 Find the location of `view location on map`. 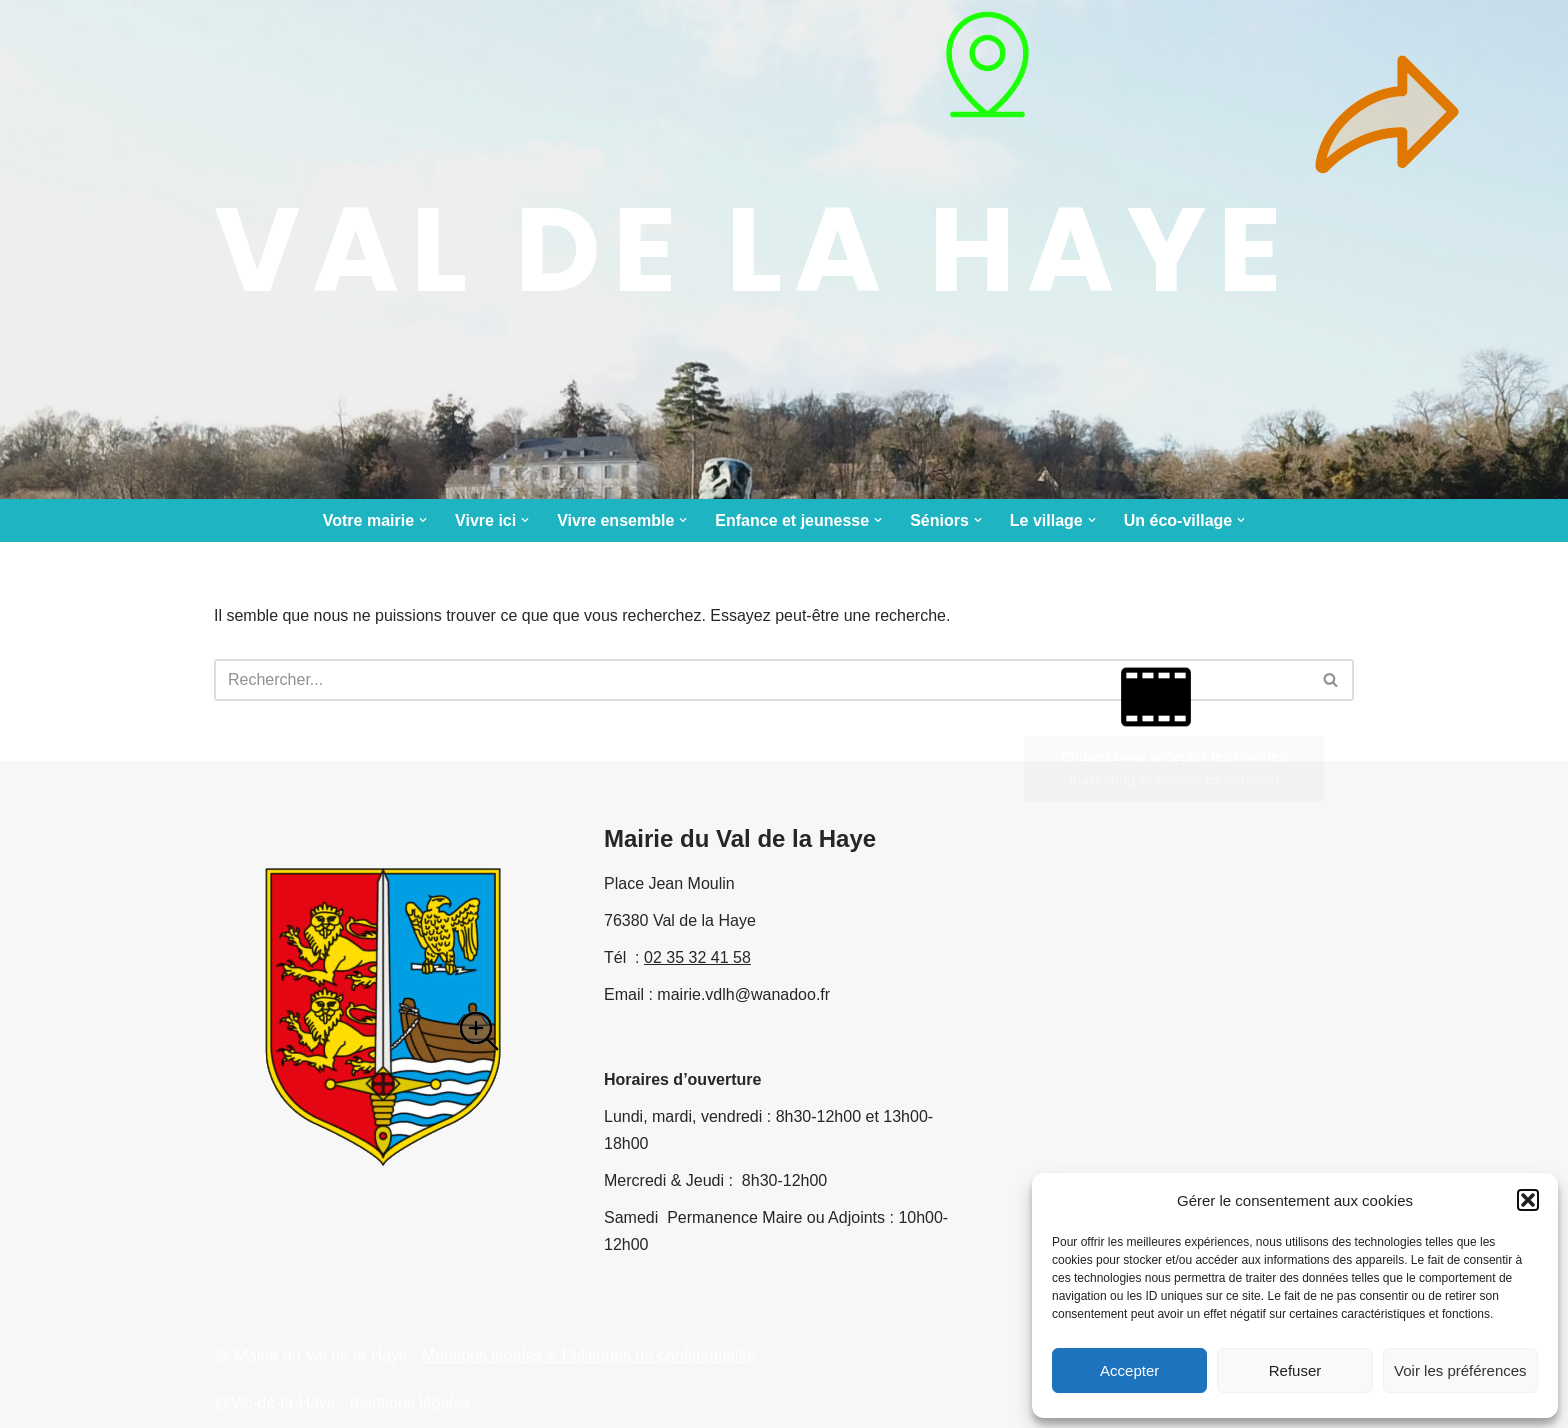

view location on map is located at coordinates (987, 64).